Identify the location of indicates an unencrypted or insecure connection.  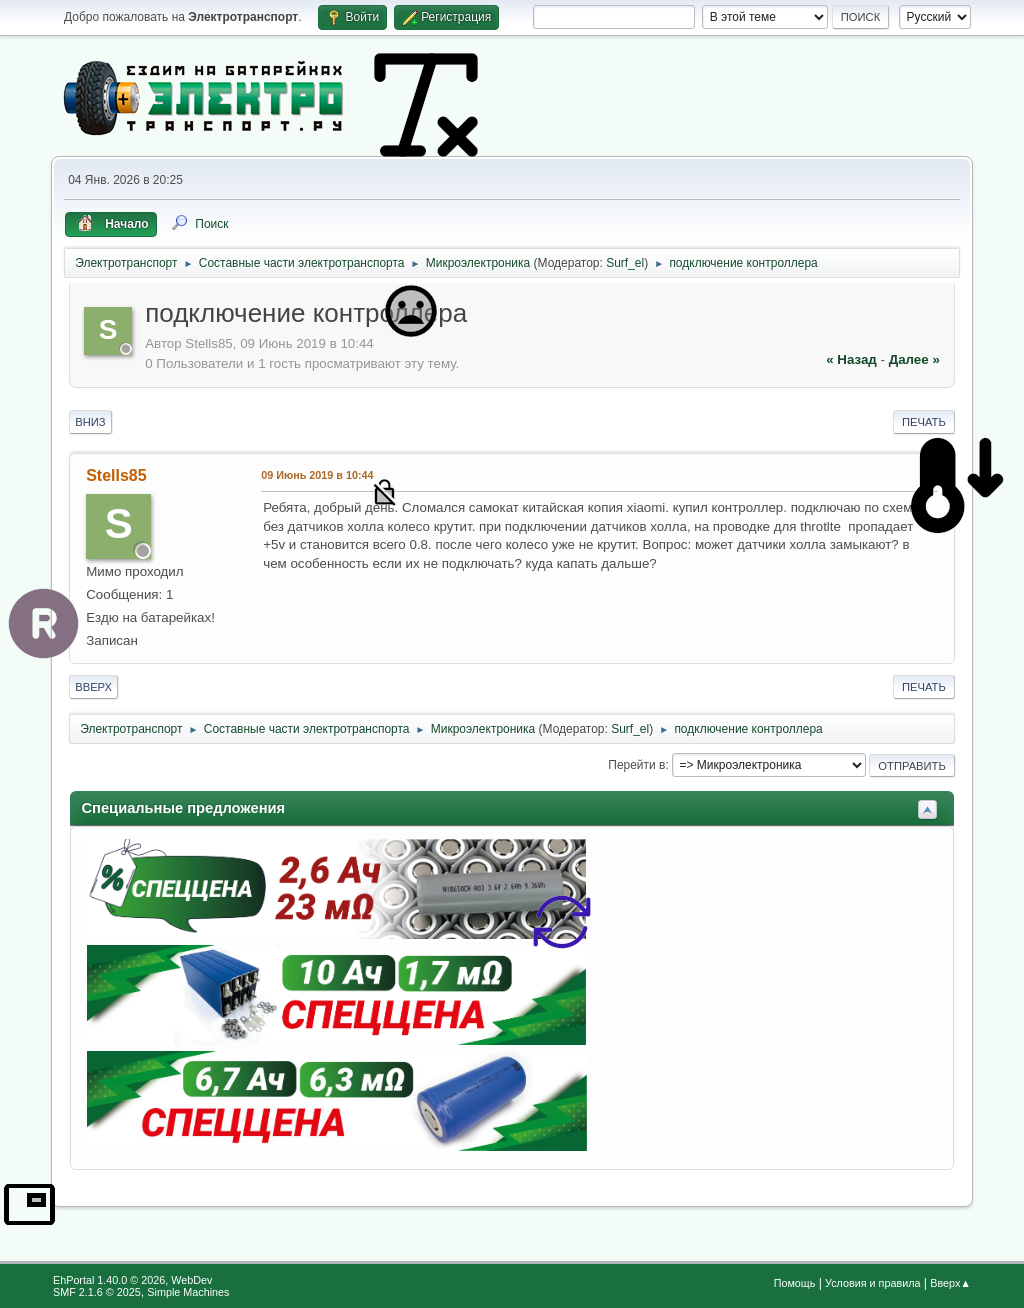
(384, 492).